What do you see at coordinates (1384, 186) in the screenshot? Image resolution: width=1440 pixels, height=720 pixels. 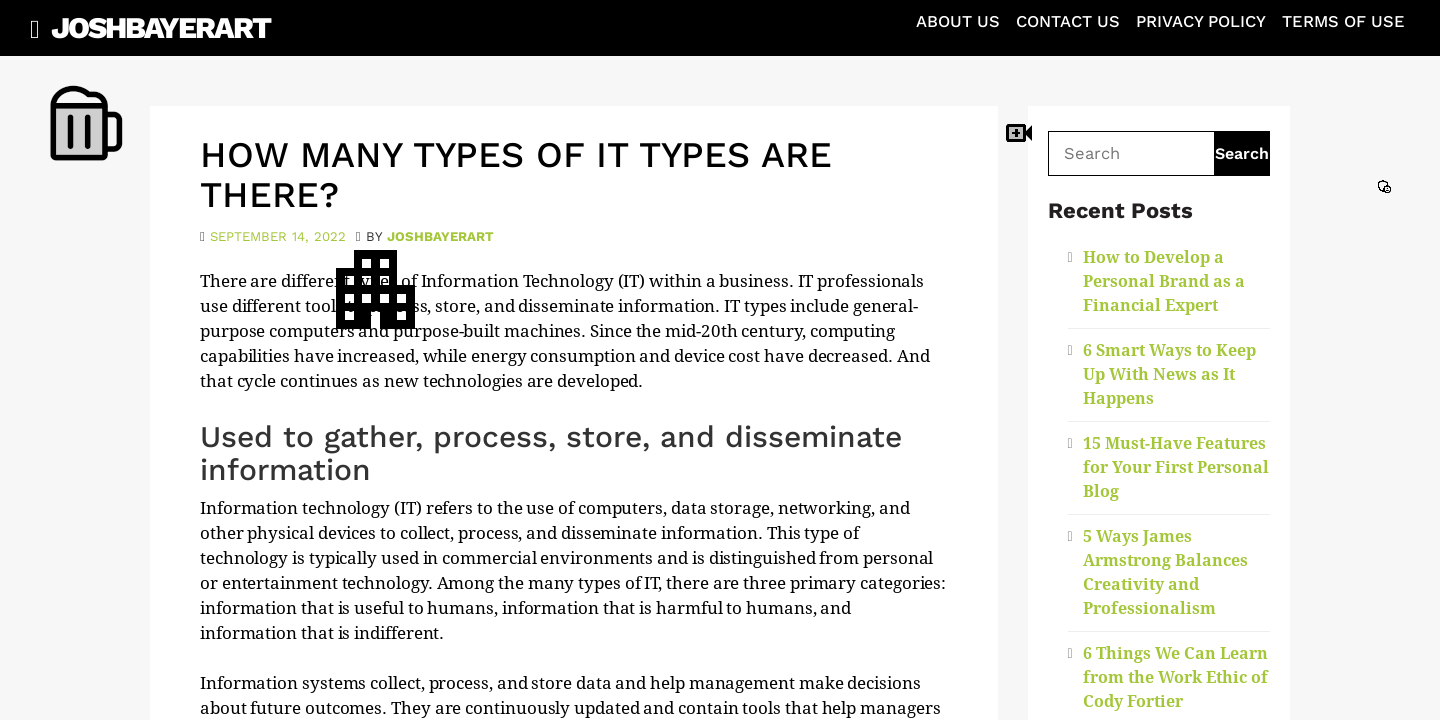 I see `access admin or user security settings` at bounding box center [1384, 186].